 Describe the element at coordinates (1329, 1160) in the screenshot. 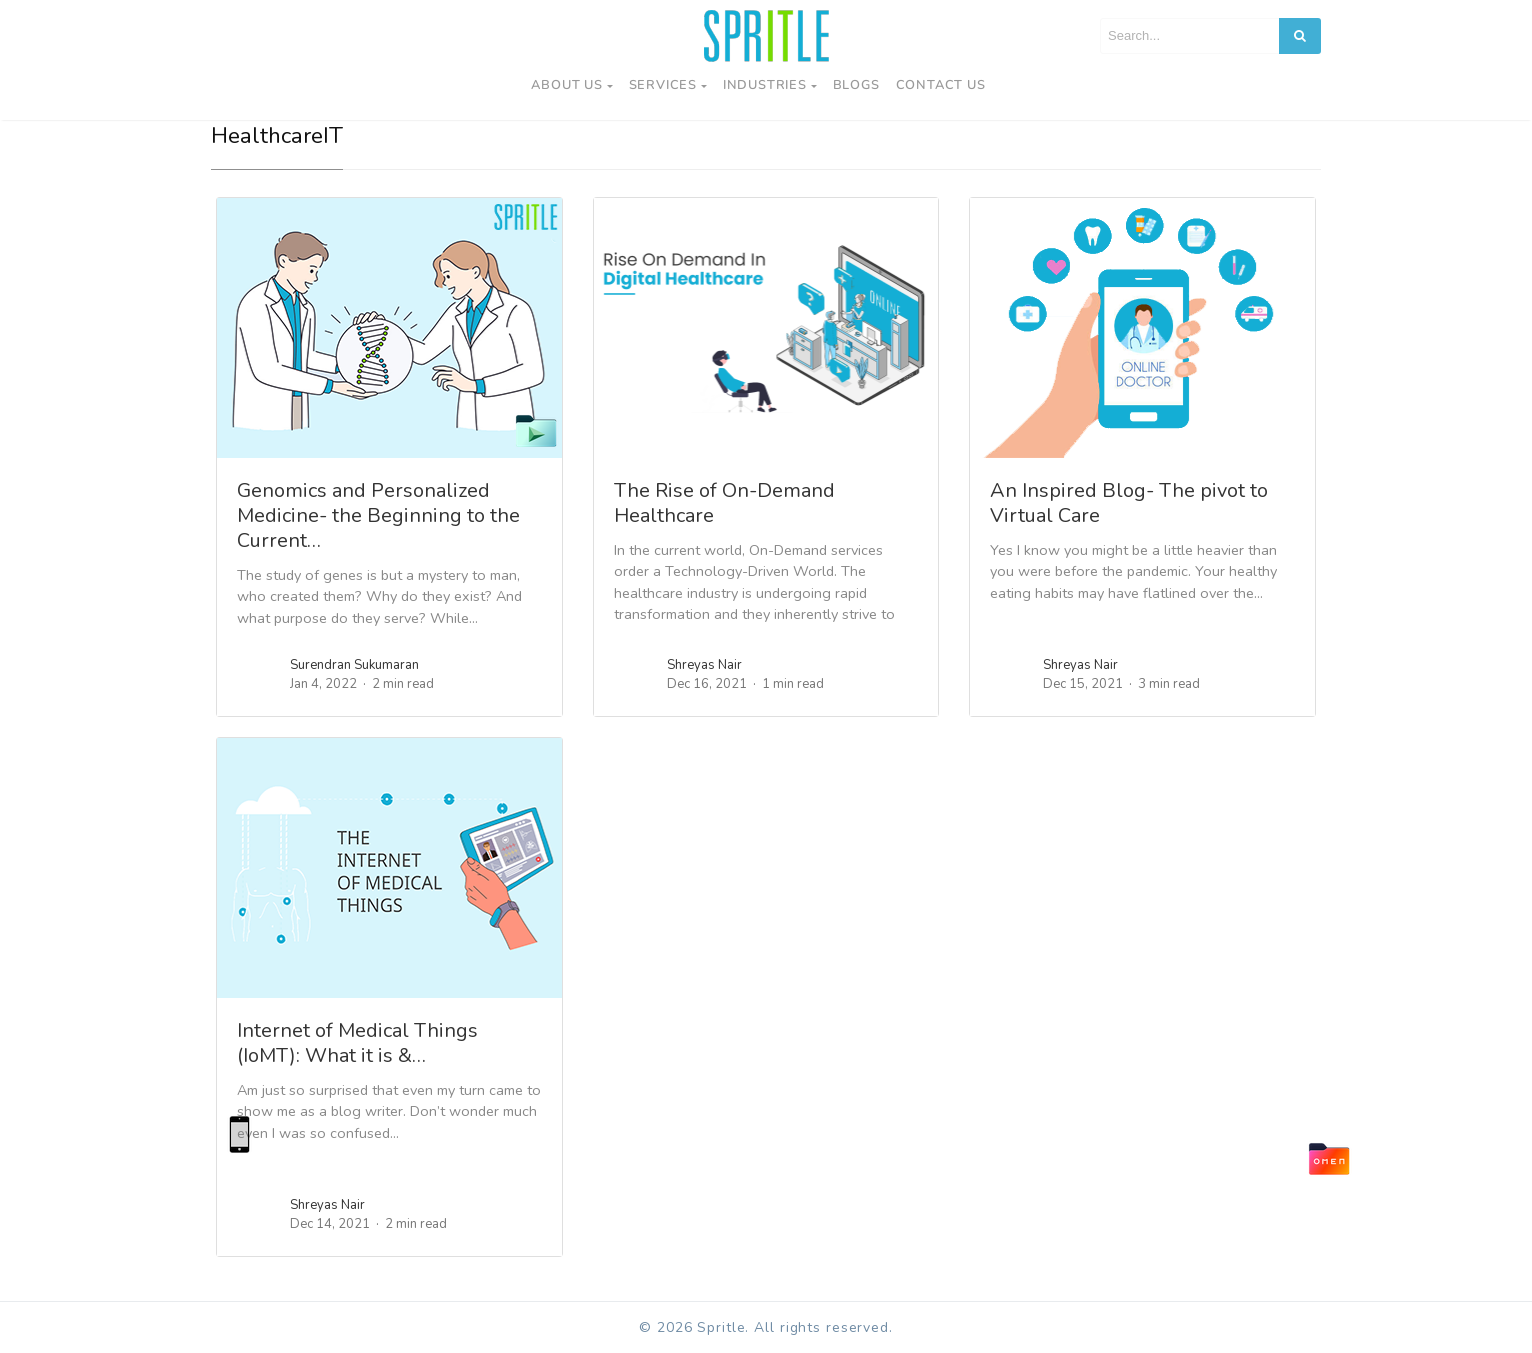

I see `folder for HP Omen gaming software or files` at that location.